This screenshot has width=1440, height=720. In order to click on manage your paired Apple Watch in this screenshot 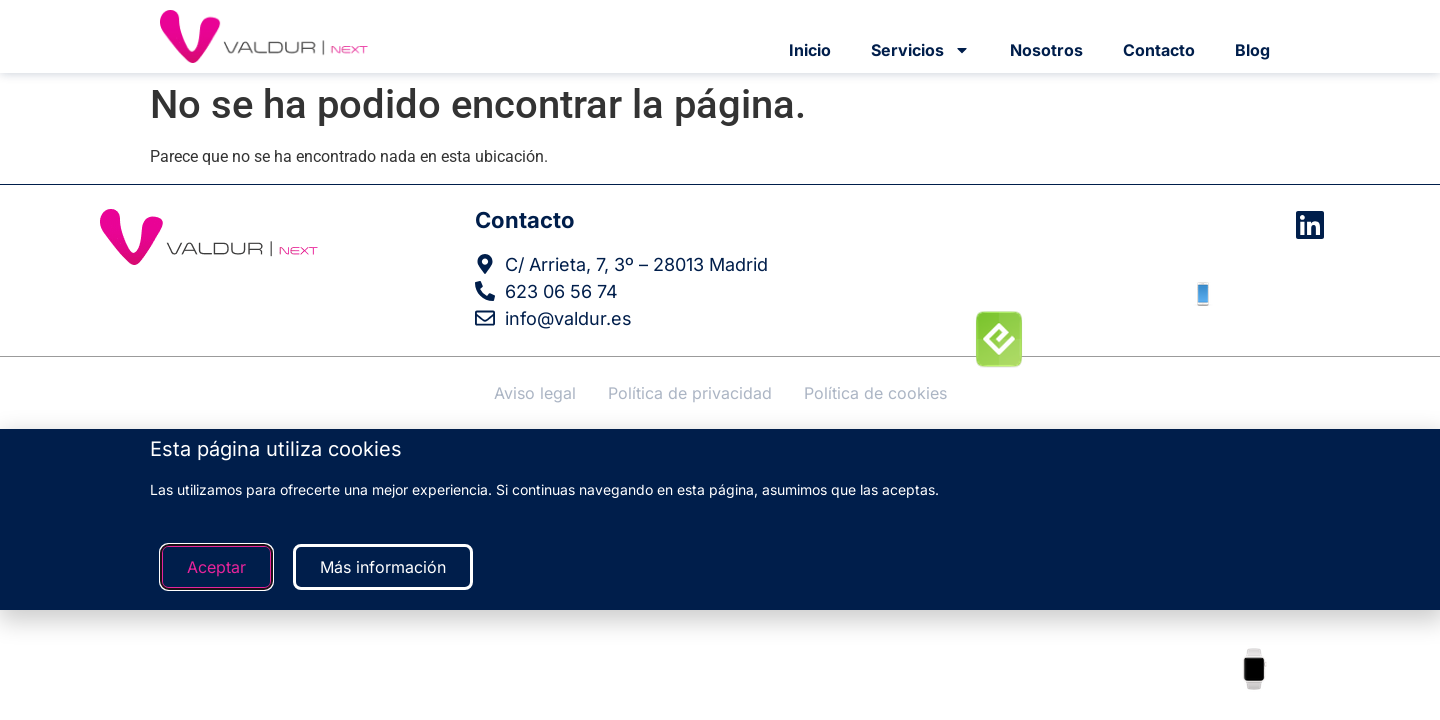, I will do `click(1254, 669)`.